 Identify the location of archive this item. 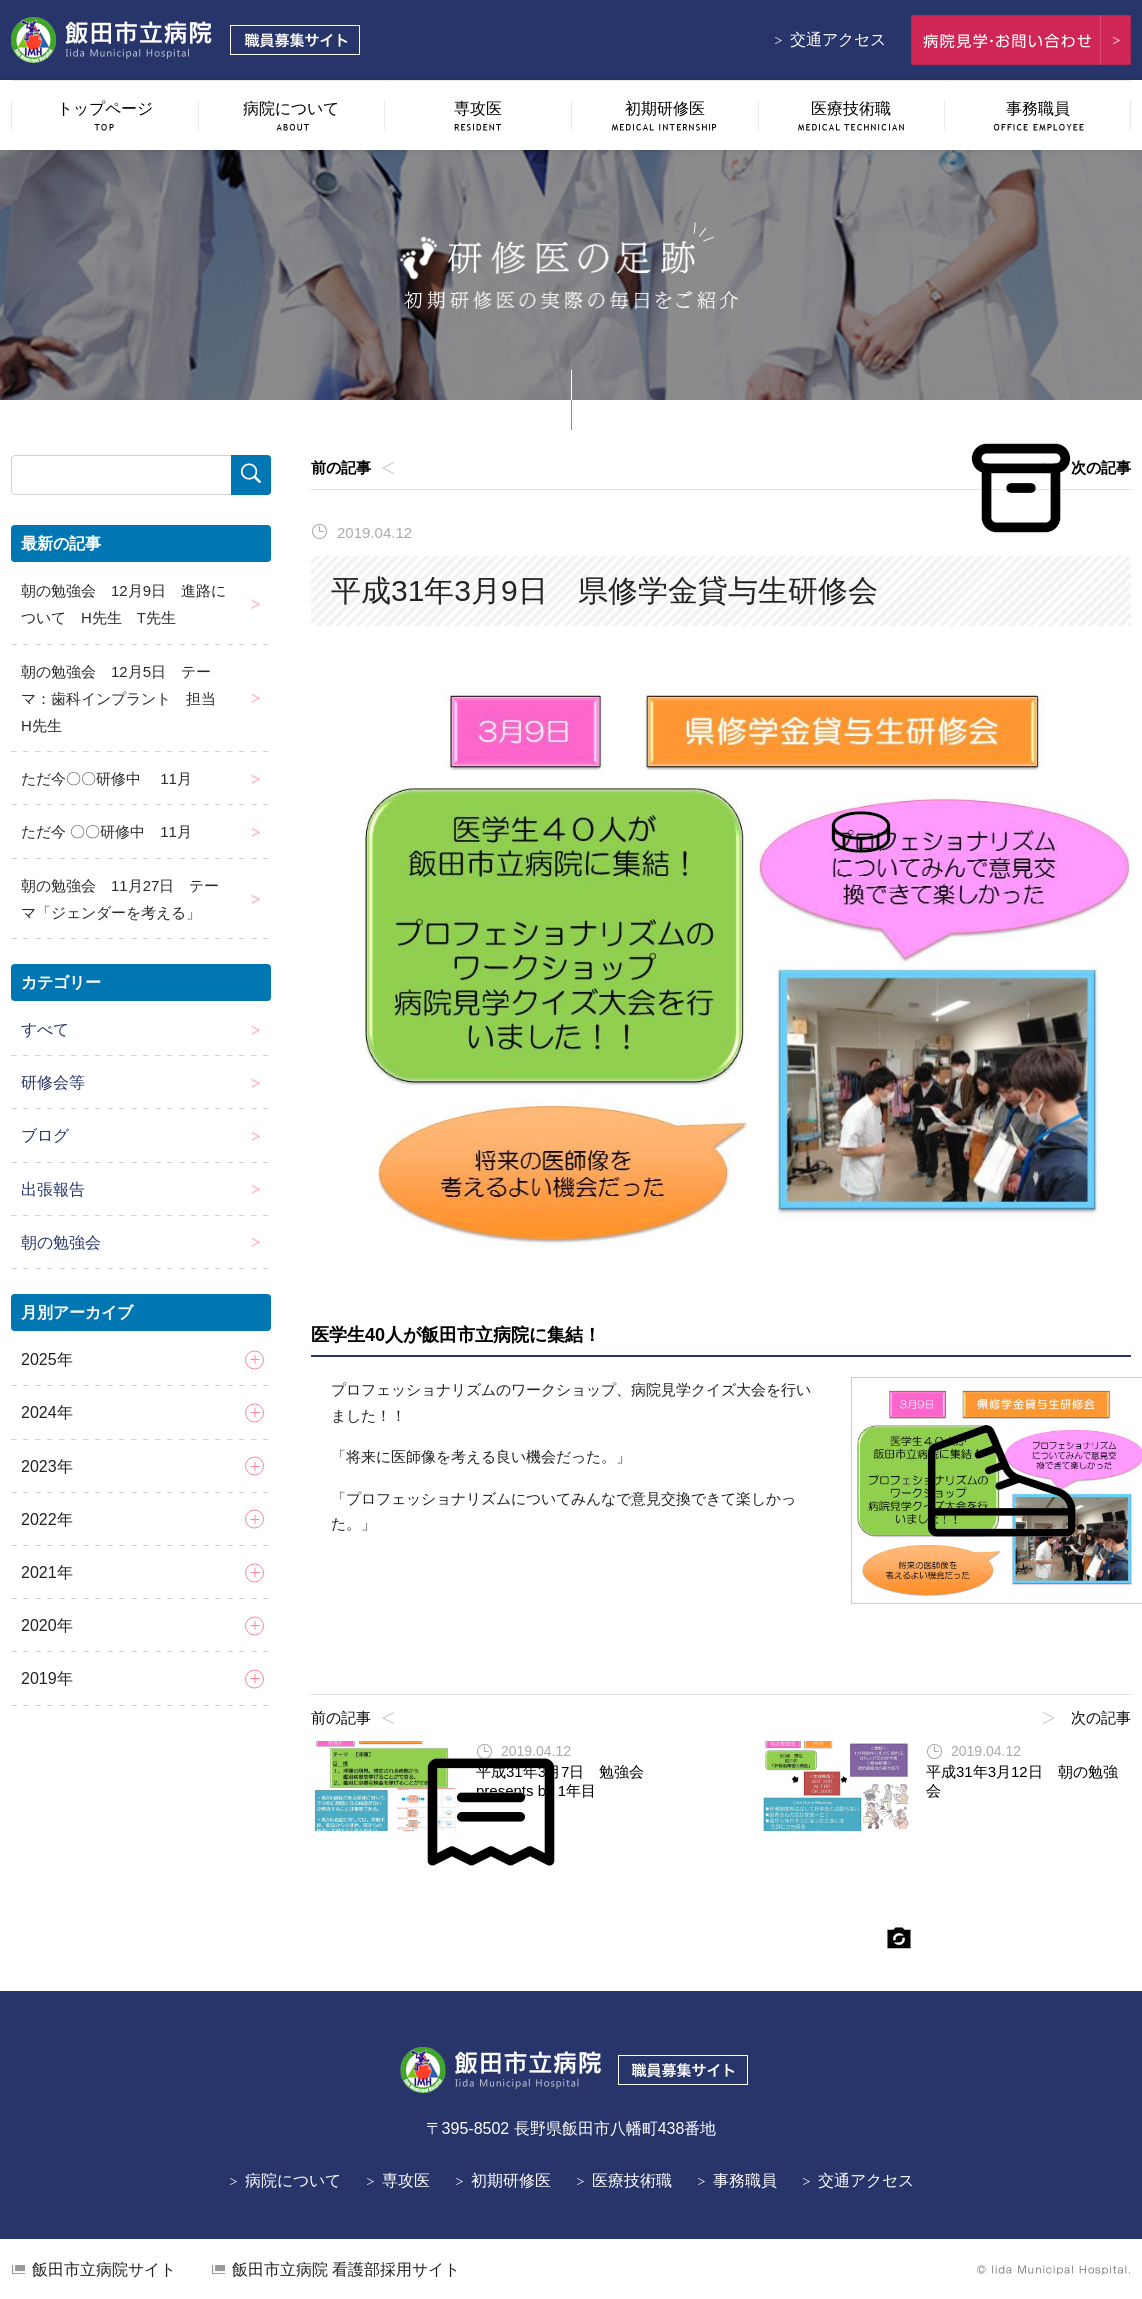
(1021, 488).